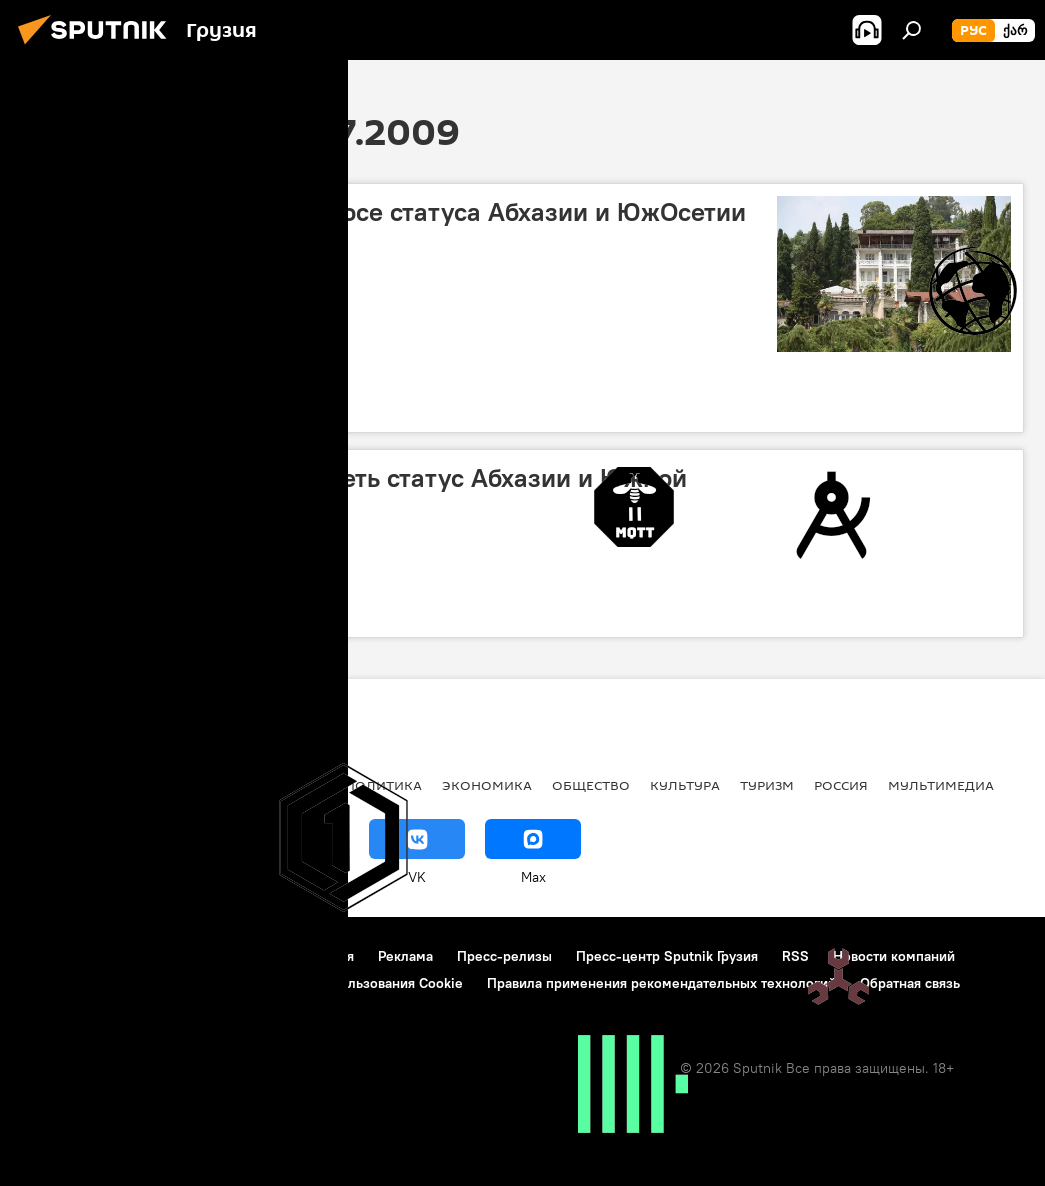 The image size is (1045, 1186). Describe the element at coordinates (343, 837) in the screenshot. I see `open 1Panel server management dashboard` at that location.